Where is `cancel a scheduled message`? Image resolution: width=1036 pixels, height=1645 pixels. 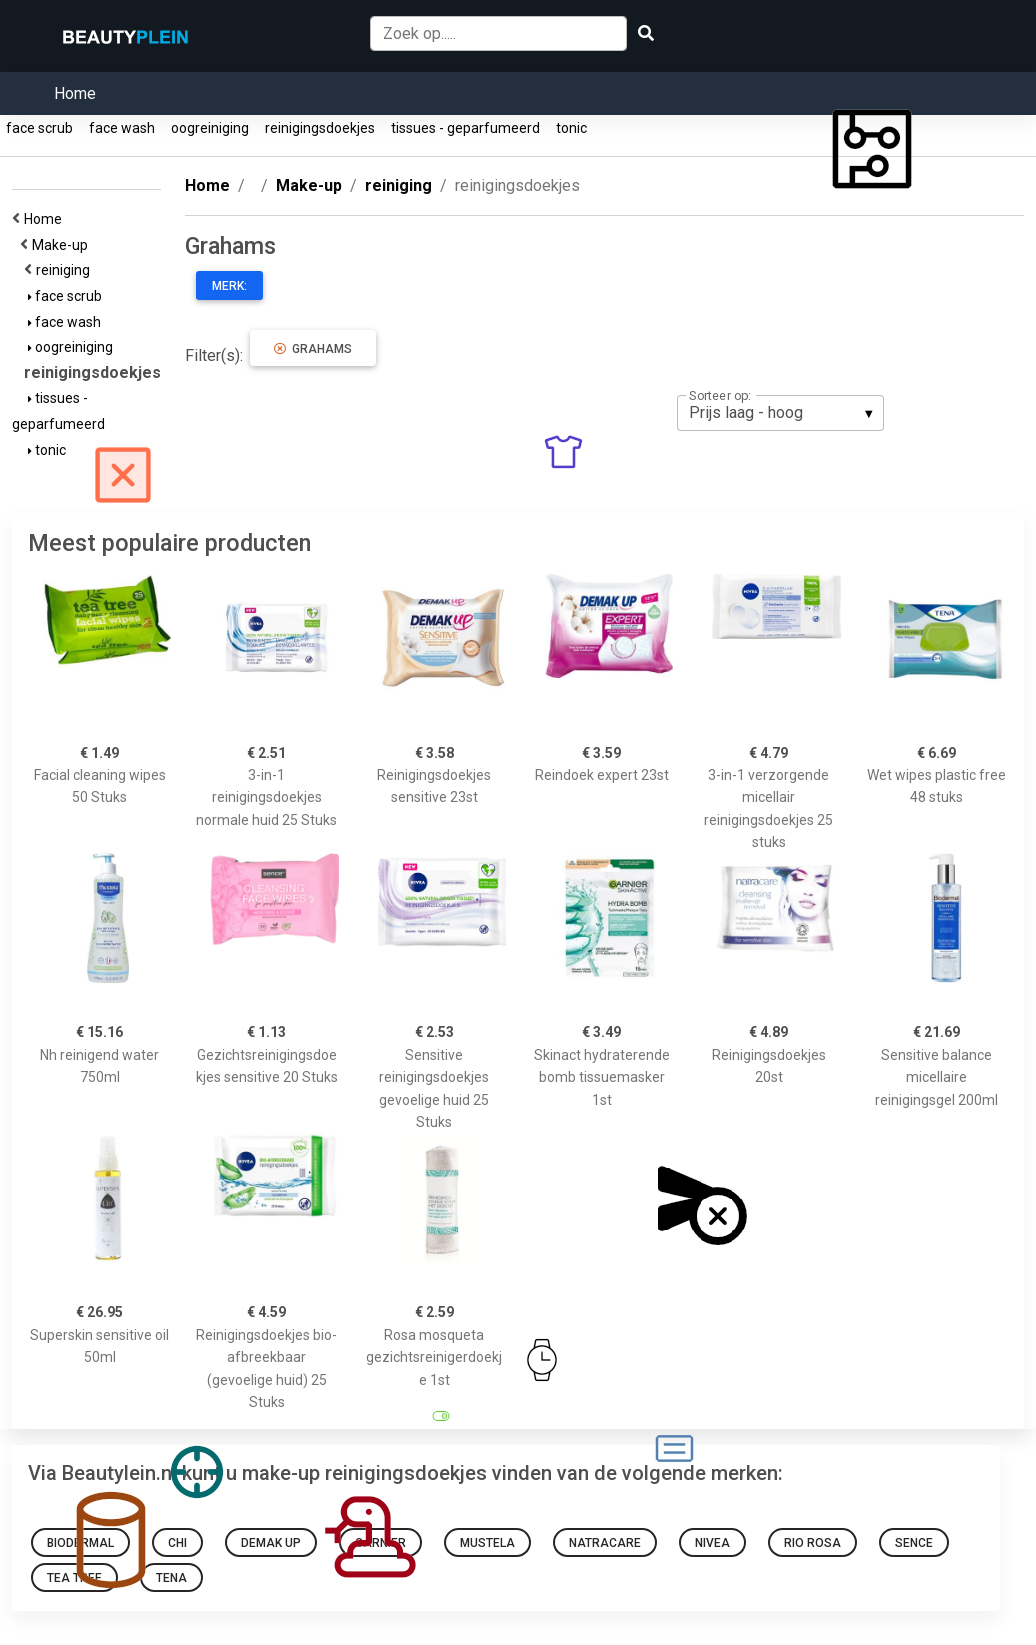 cancel a scheduled message is located at coordinates (700, 1198).